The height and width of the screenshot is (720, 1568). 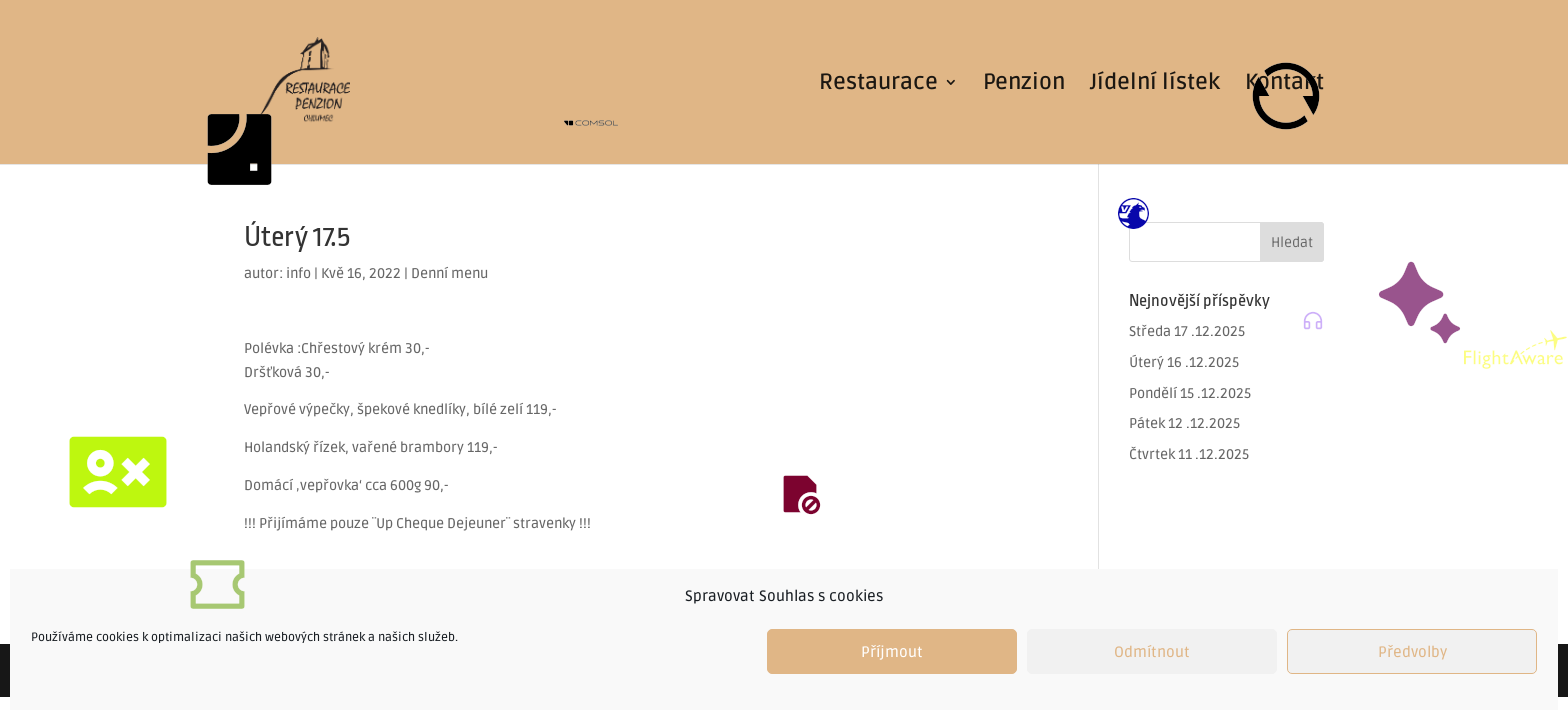 What do you see at coordinates (217, 584) in the screenshot?
I see `view your tickets or passes` at bounding box center [217, 584].